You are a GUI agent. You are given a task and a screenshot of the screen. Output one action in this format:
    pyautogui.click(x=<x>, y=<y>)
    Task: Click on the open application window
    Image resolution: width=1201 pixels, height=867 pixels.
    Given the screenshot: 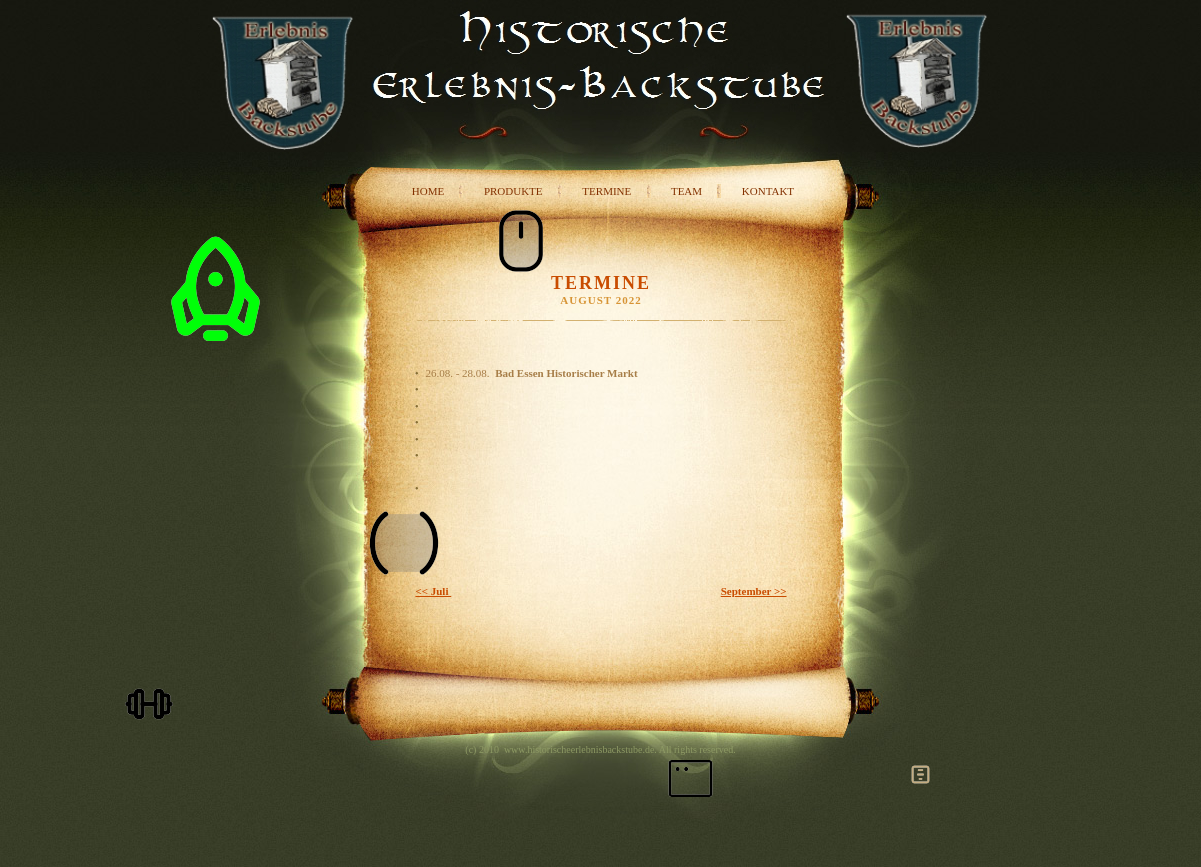 What is the action you would take?
    pyautogui.click(x=690, y=778)
    